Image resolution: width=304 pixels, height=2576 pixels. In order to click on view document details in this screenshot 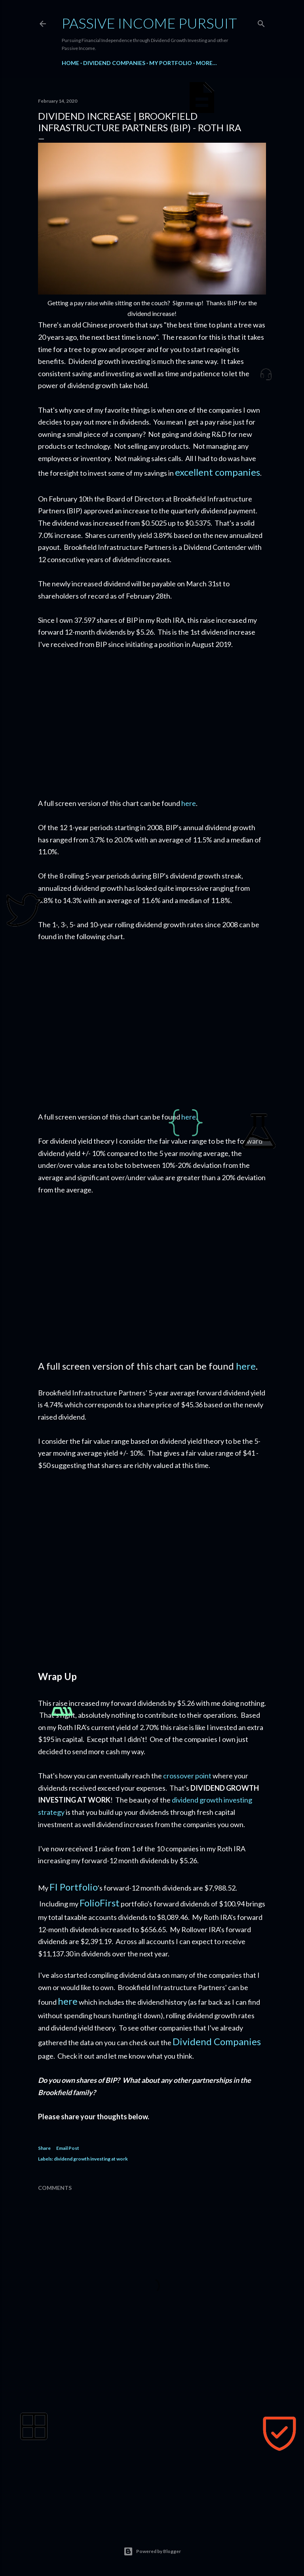, I will do `click(202, 98)`.